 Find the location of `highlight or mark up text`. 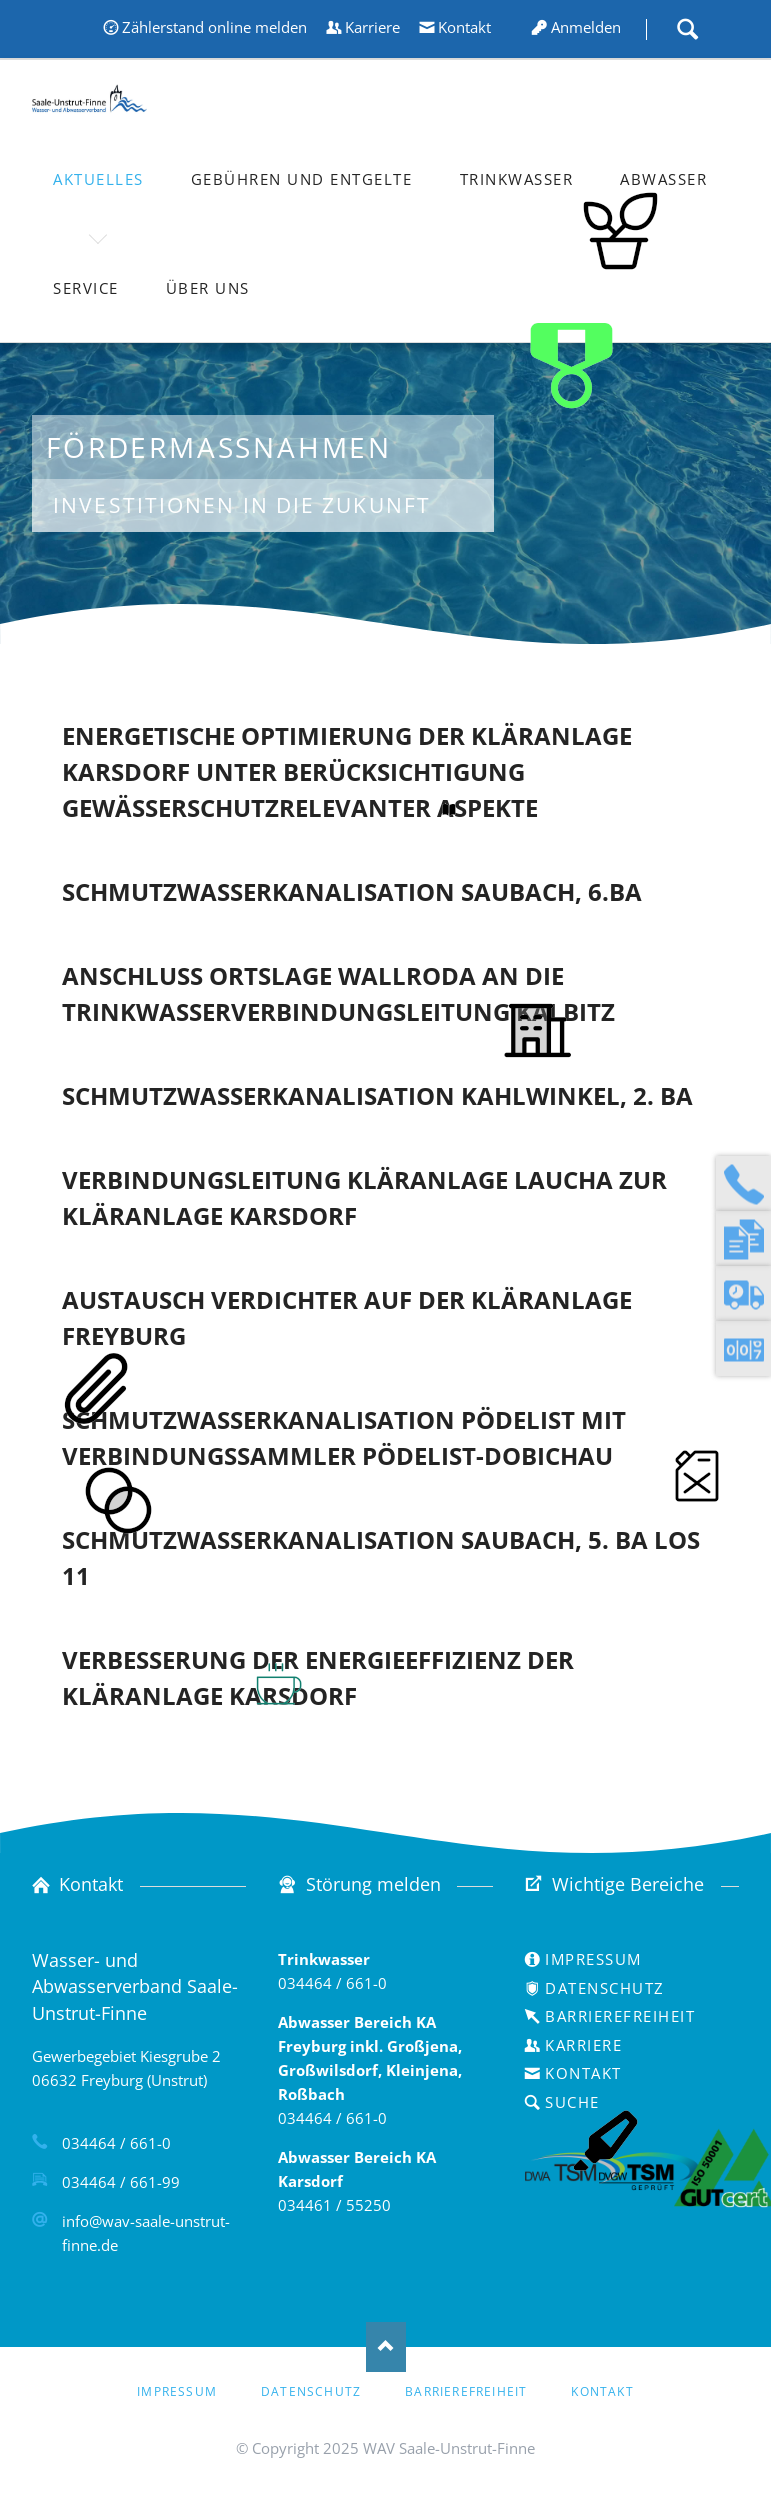

highlight or mark up text is located at coordinates (607, 2140).